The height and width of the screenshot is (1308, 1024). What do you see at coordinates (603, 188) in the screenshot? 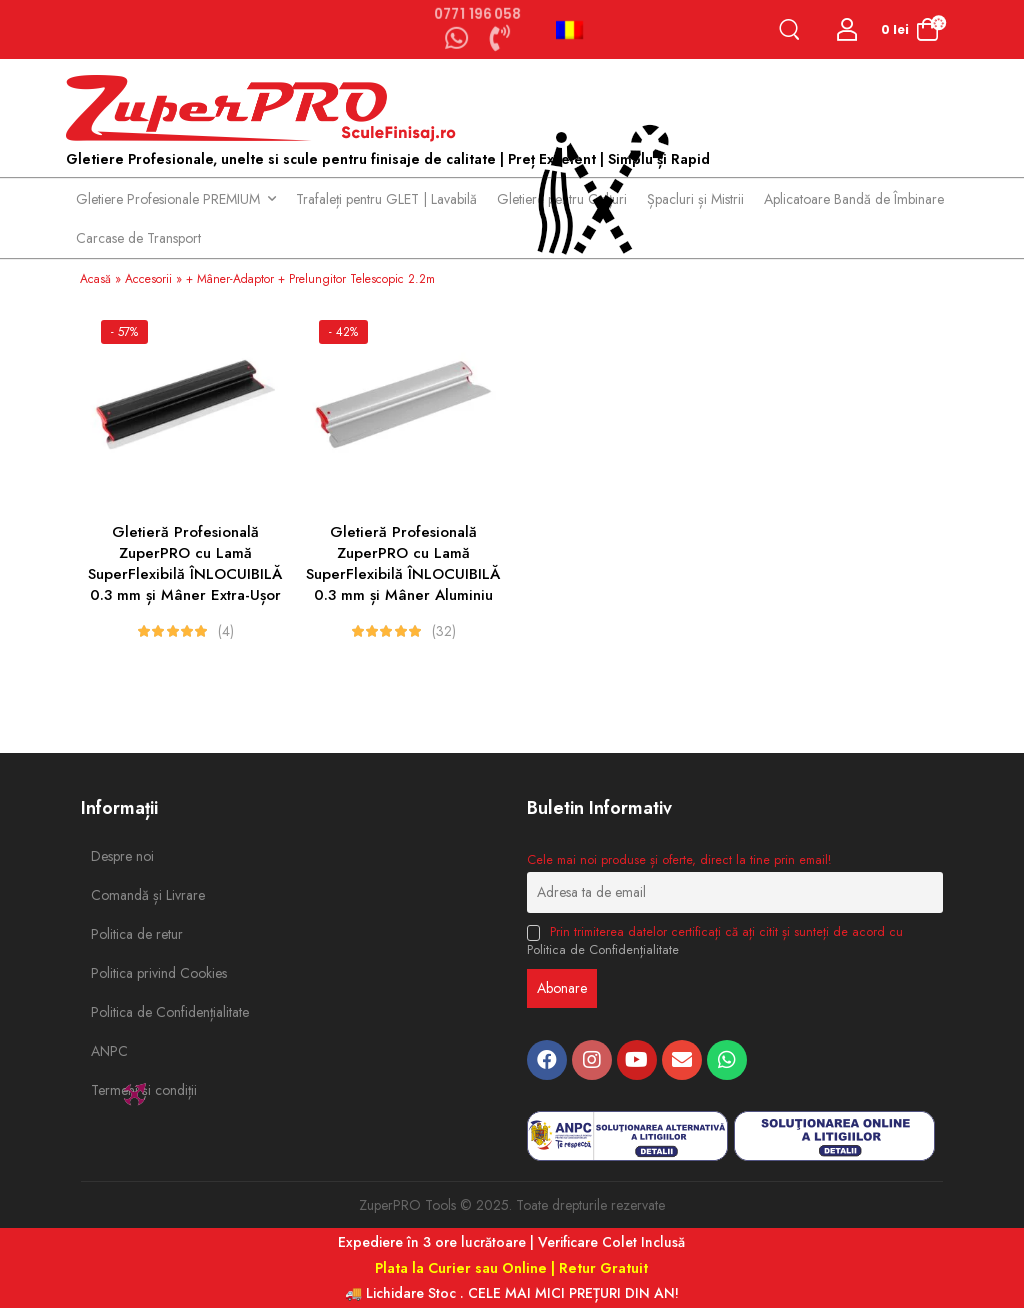
I see `ancient Egyptian royalty or pharaoh symbol` at bounding box center [603, 188].